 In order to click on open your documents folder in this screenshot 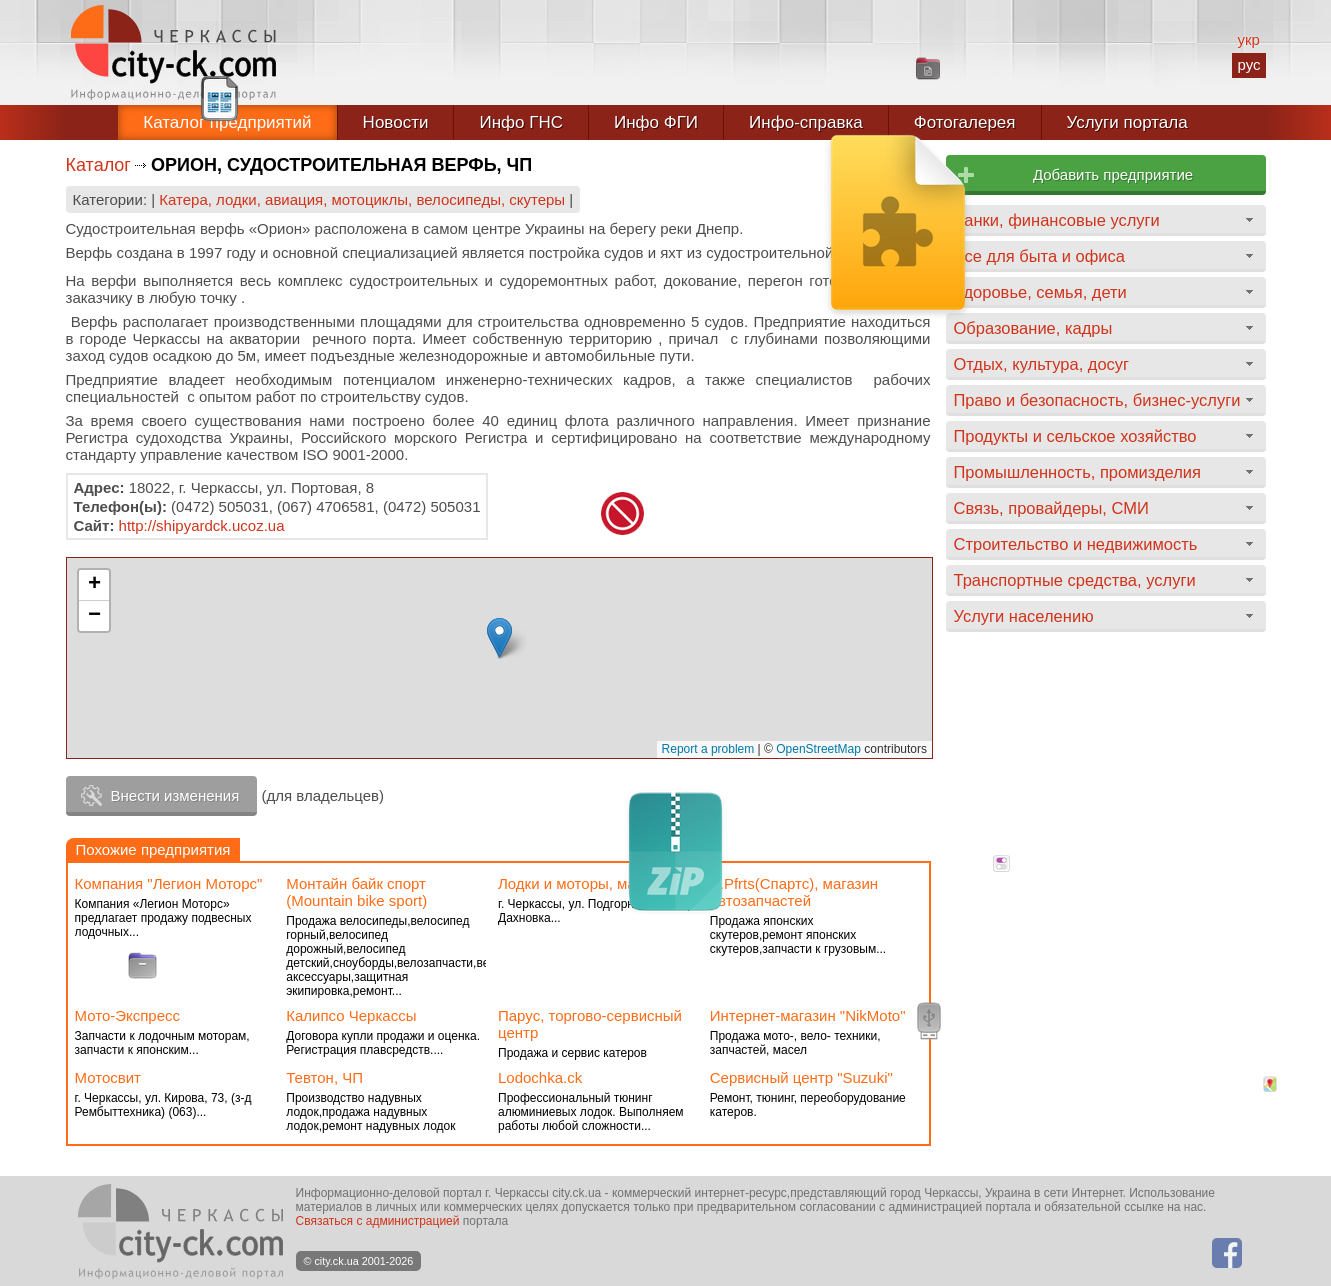, I will do `click(928, 68)`.